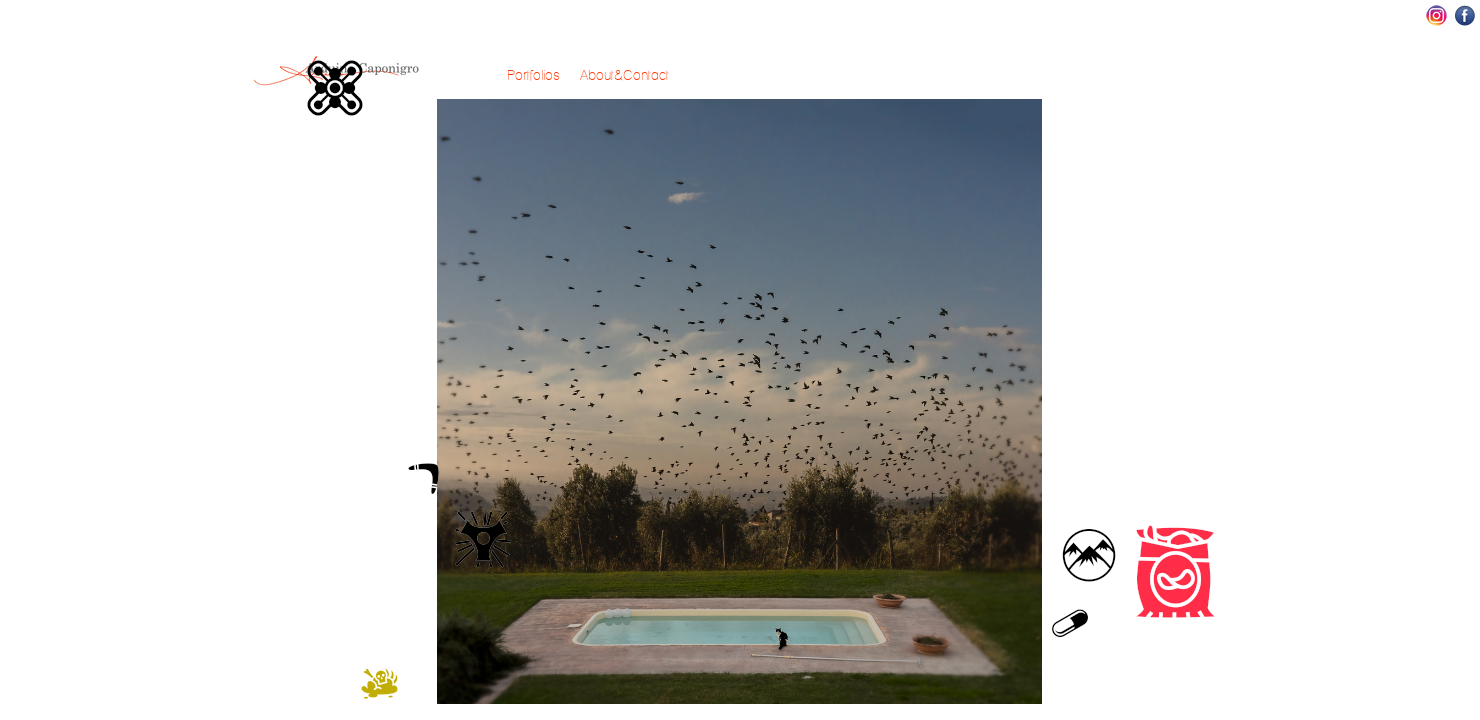 Image resolution: width=1480 pixels, height=720 pixels. Describe the element at coordinates (379, 680) in the screenshot. I see `indicates hazardous or toxic content` at that location.